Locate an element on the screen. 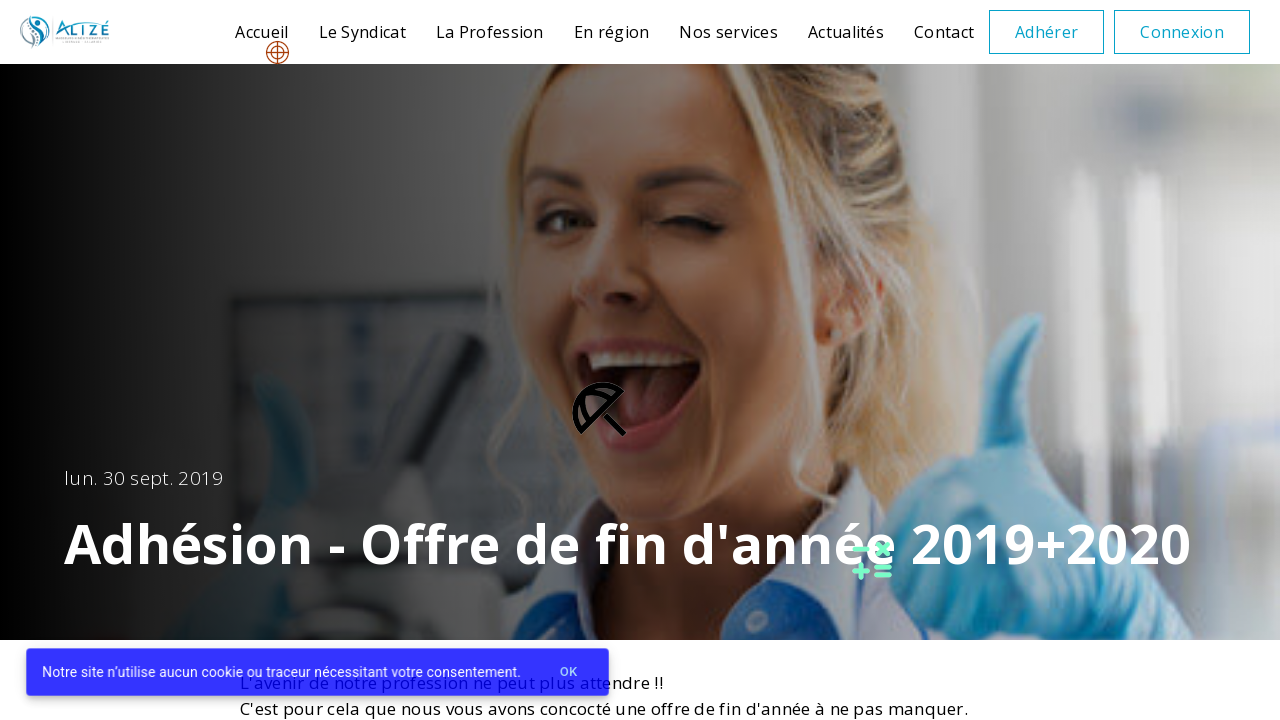 The width and height of the screenshot is (1280, 720). open calculator is located at coordinates (872, 560).